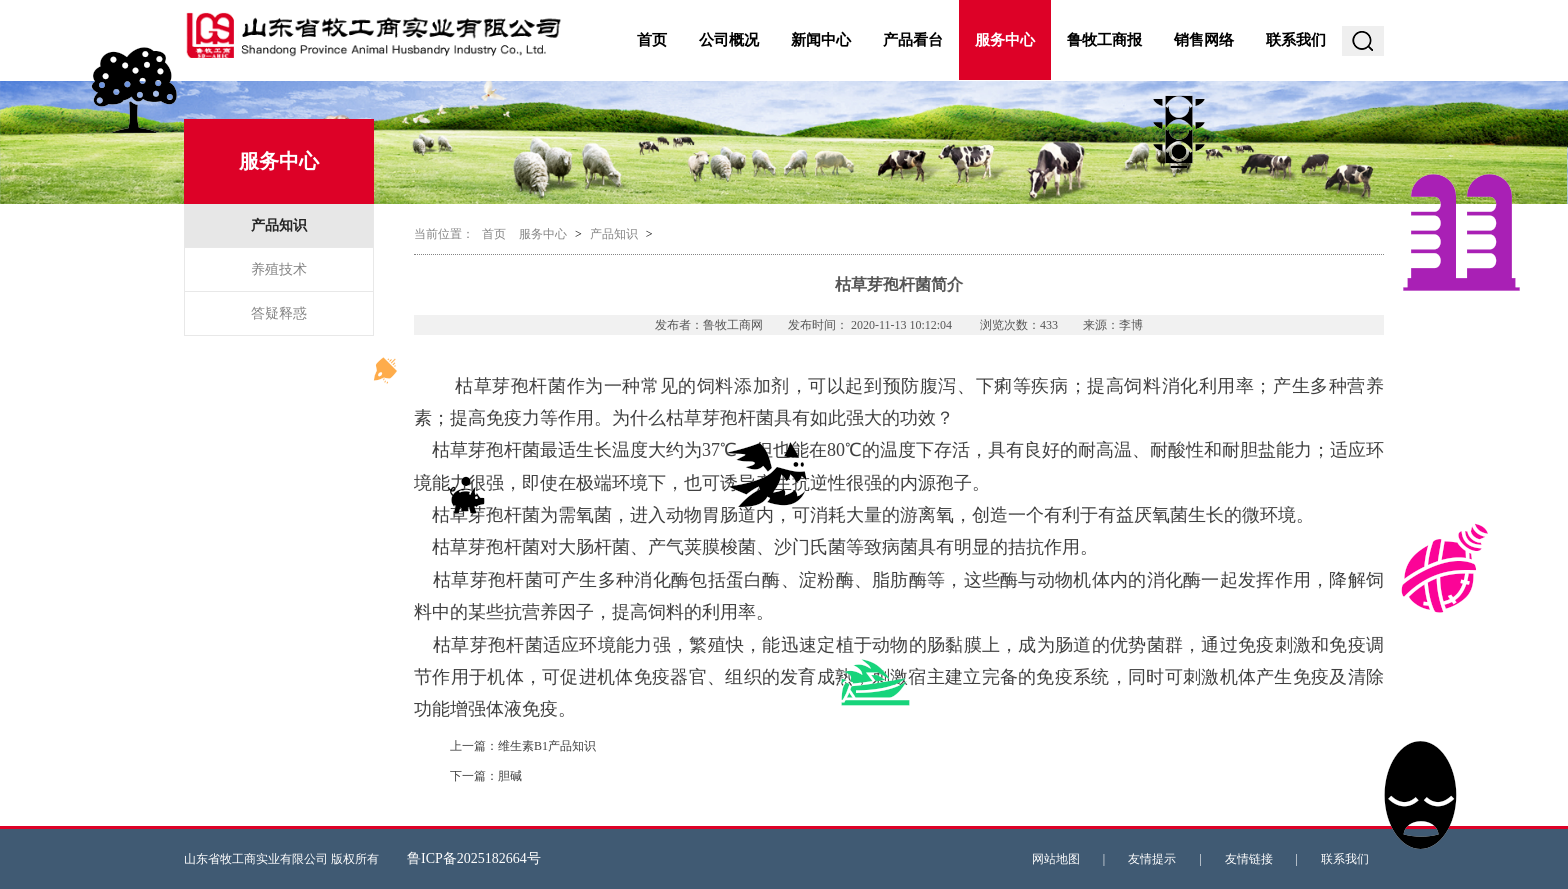  I want to click on use a potion or consumable item, so click(1445, 568).